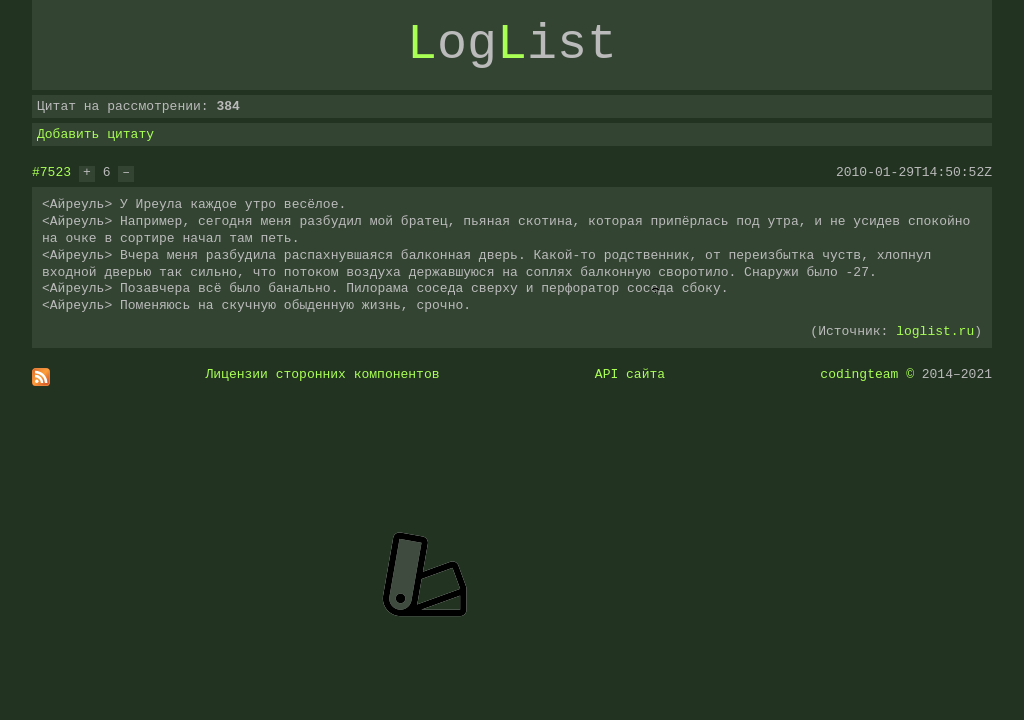  Describe the element at coordinates (655, 286) in the screenshot. I see `indicates weak or limited wifi signal strength` at that location.